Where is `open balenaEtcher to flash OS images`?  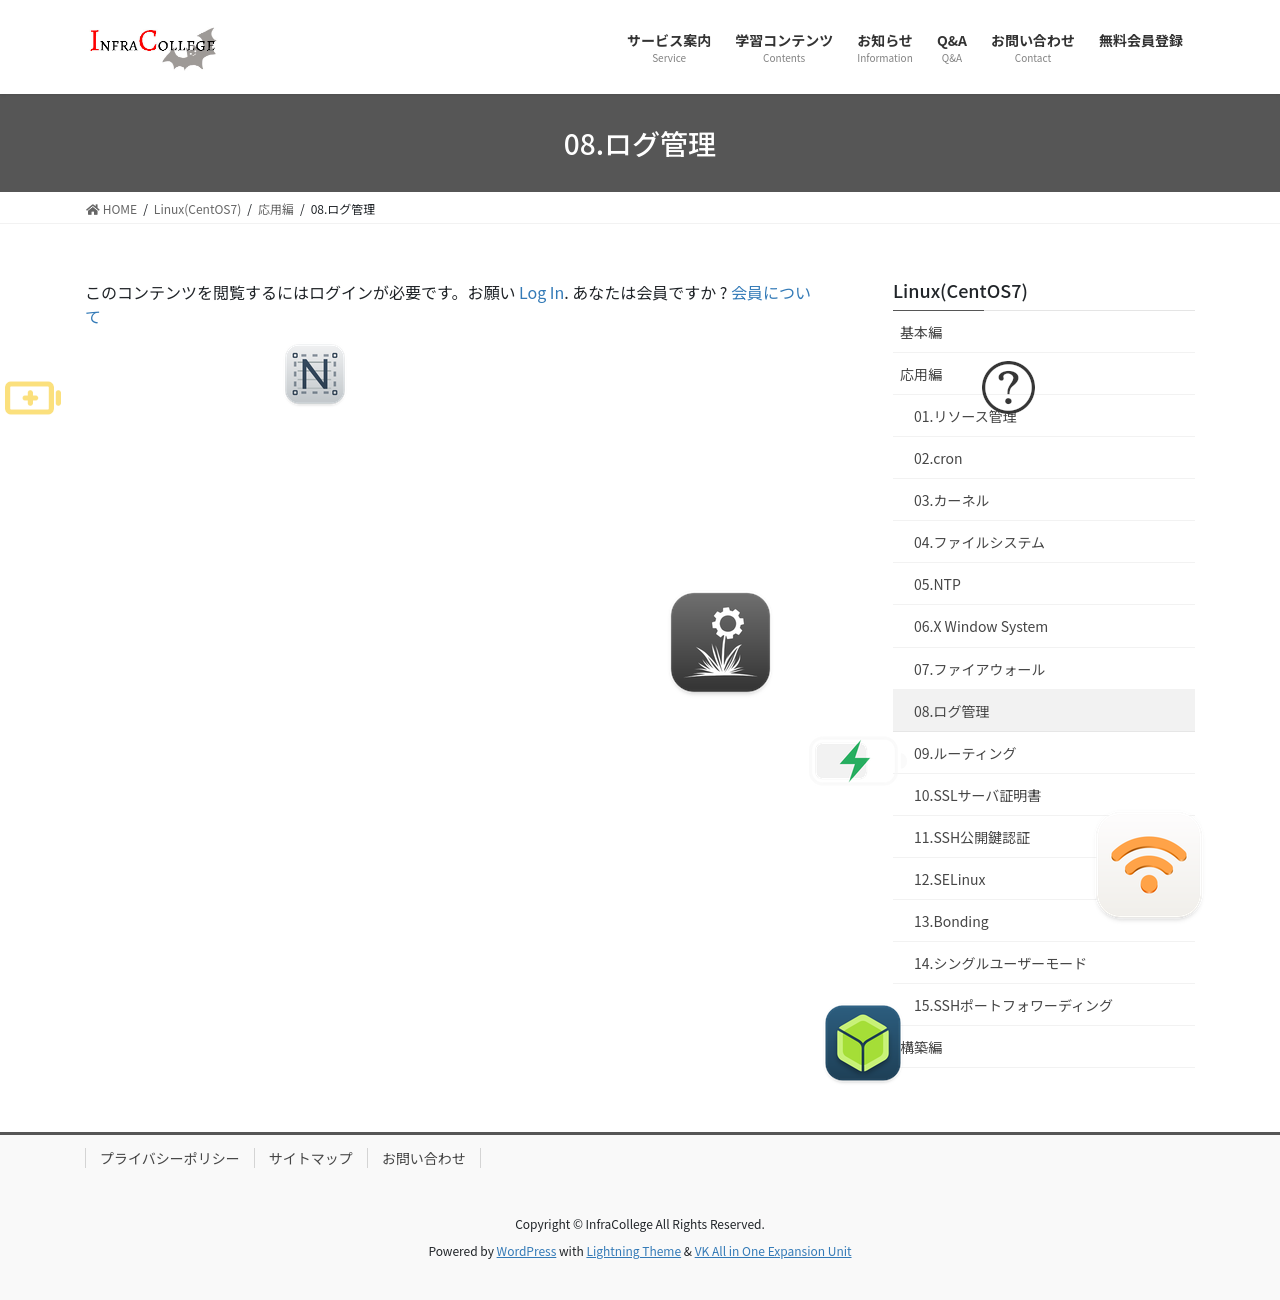 open balenaEtcher to flash OS images is located at coordinates (863, 1043).